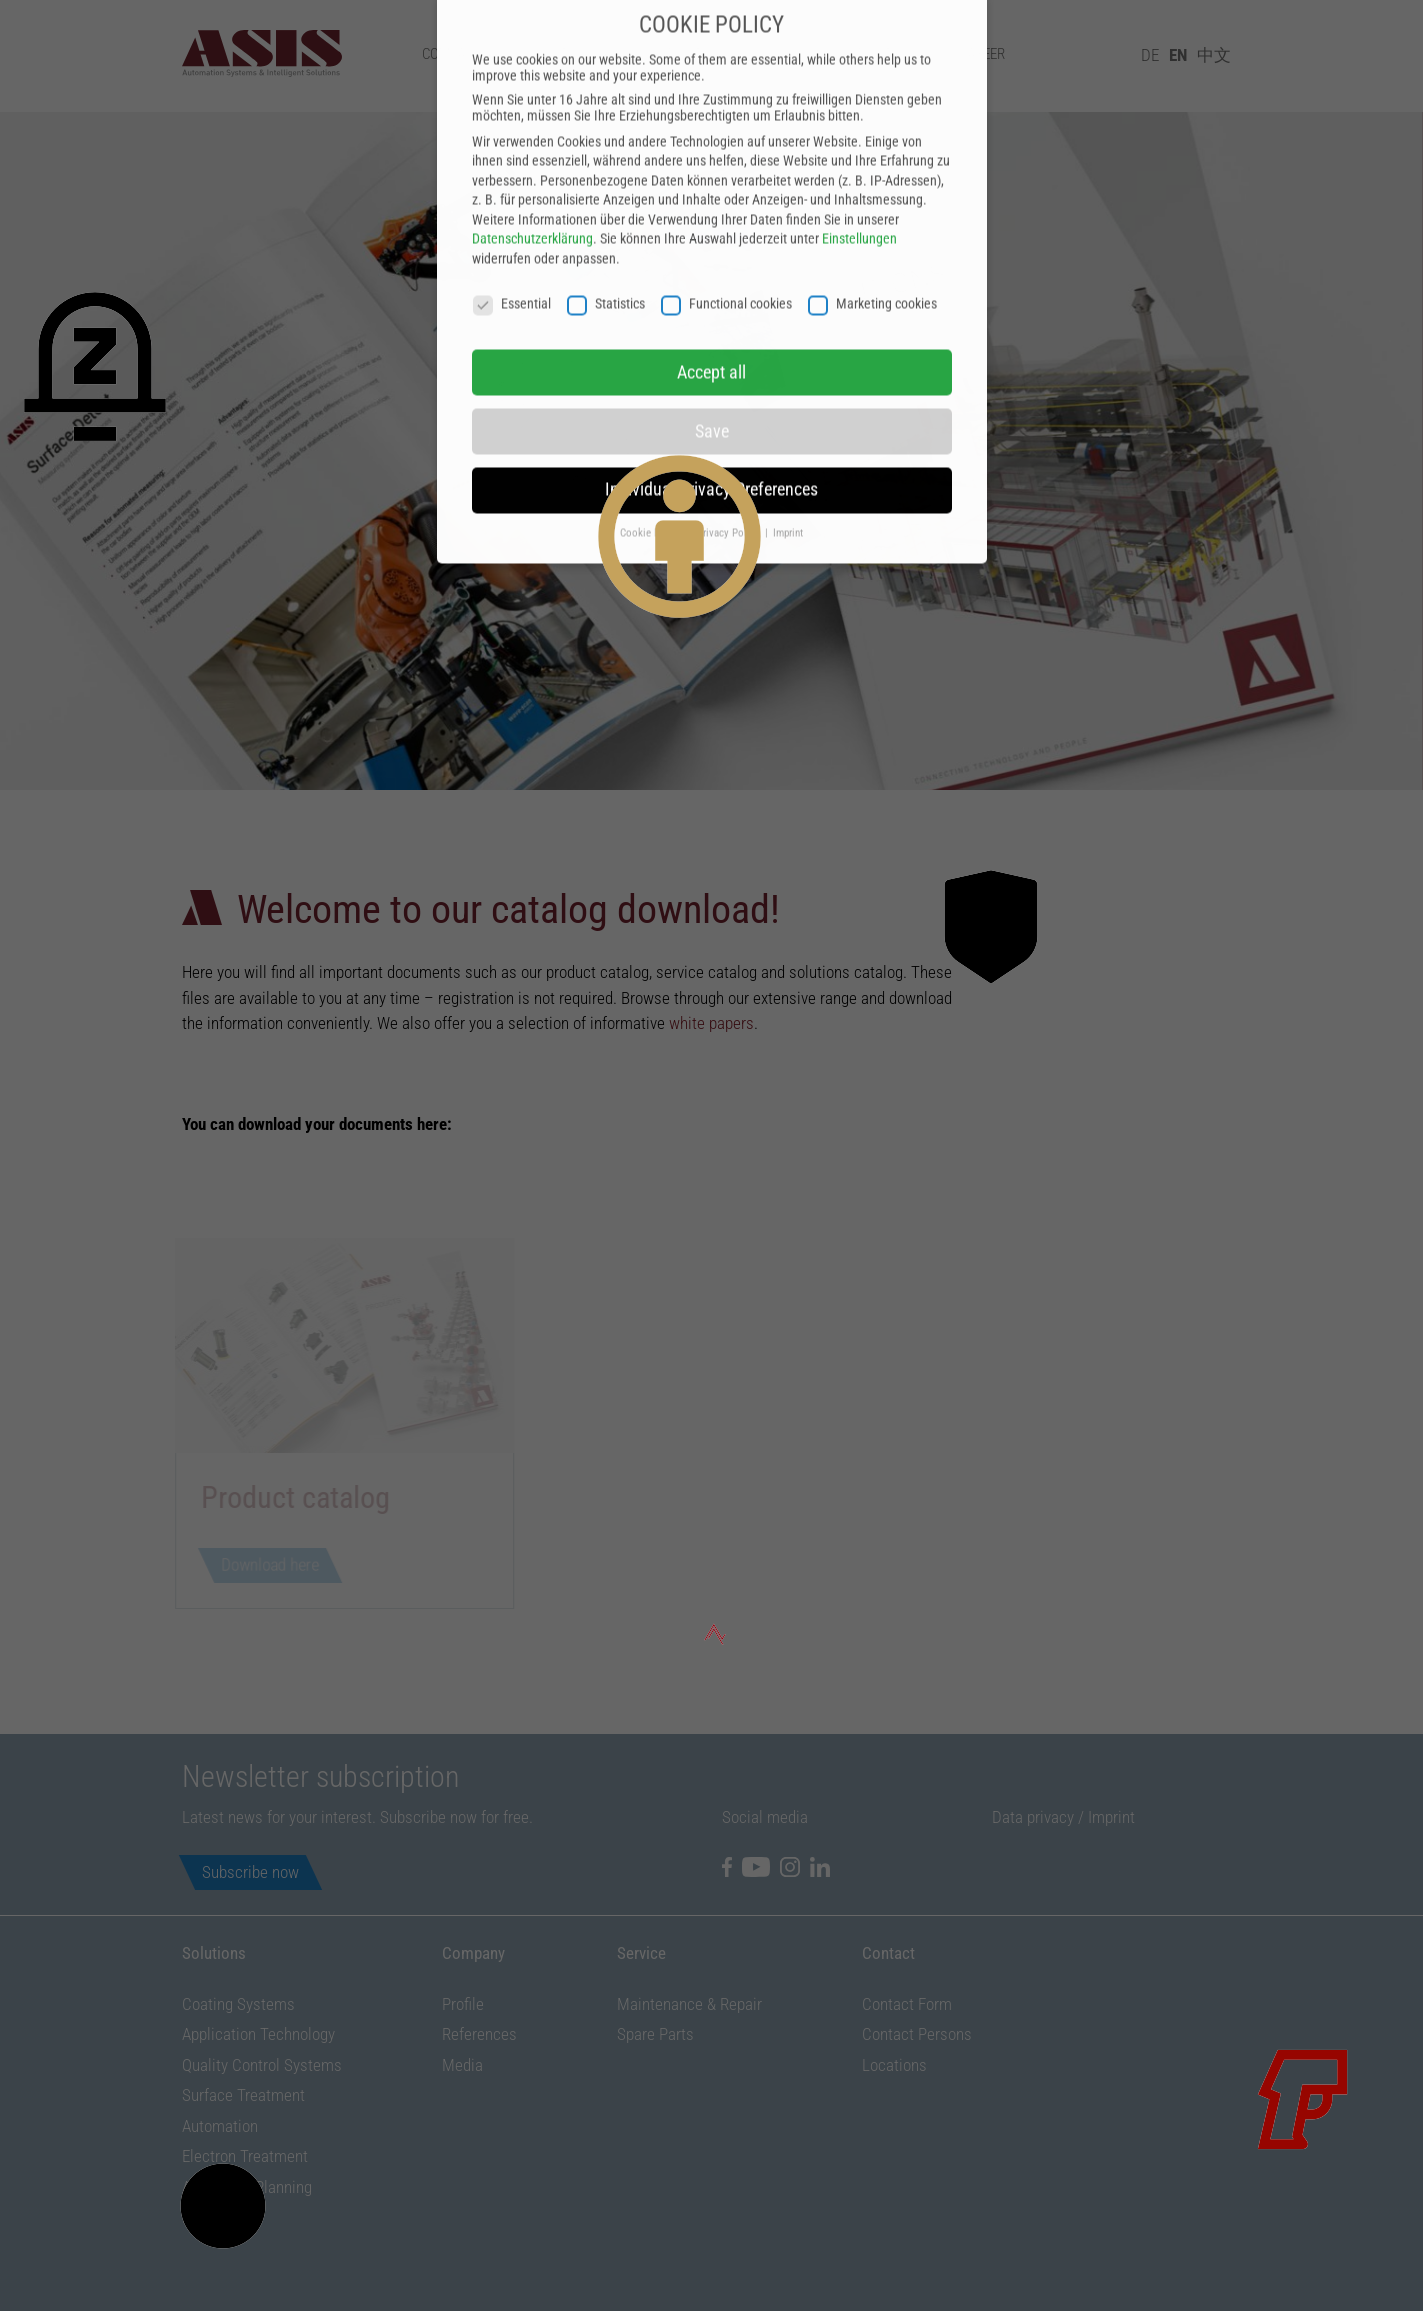 This screenshot has width=1423, height=2311. What do you see at coordinates (679, 536) in the screenshot?
I see `indicates creative commons attribution required` at bounding box center [679, 536].